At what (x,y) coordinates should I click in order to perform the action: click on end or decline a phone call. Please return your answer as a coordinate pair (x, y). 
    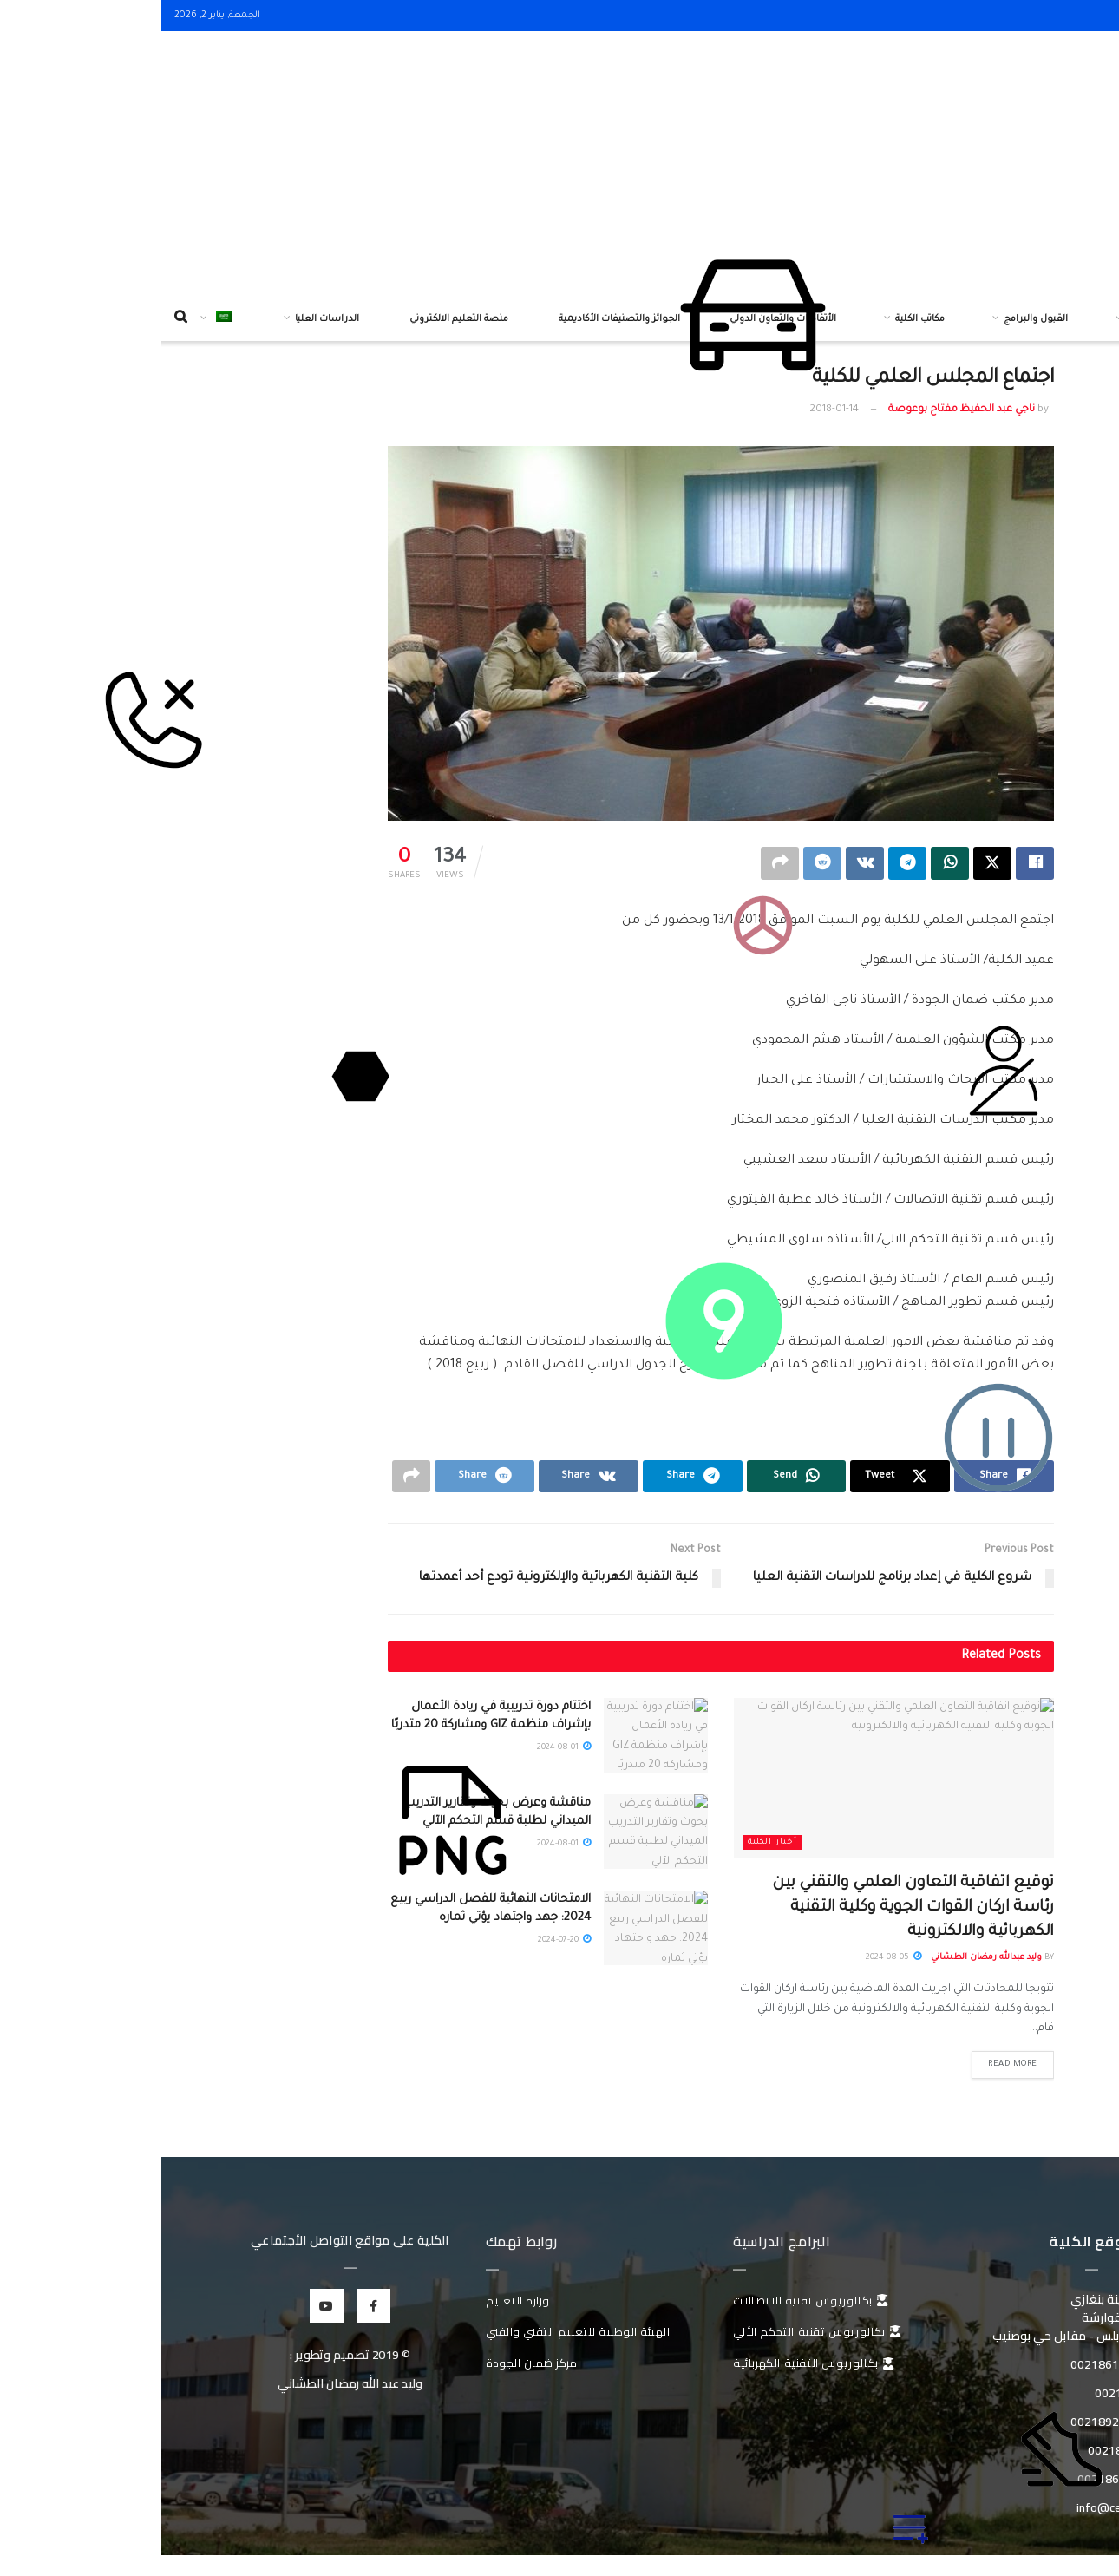
    Looking at the image, I should click on (155, 718).